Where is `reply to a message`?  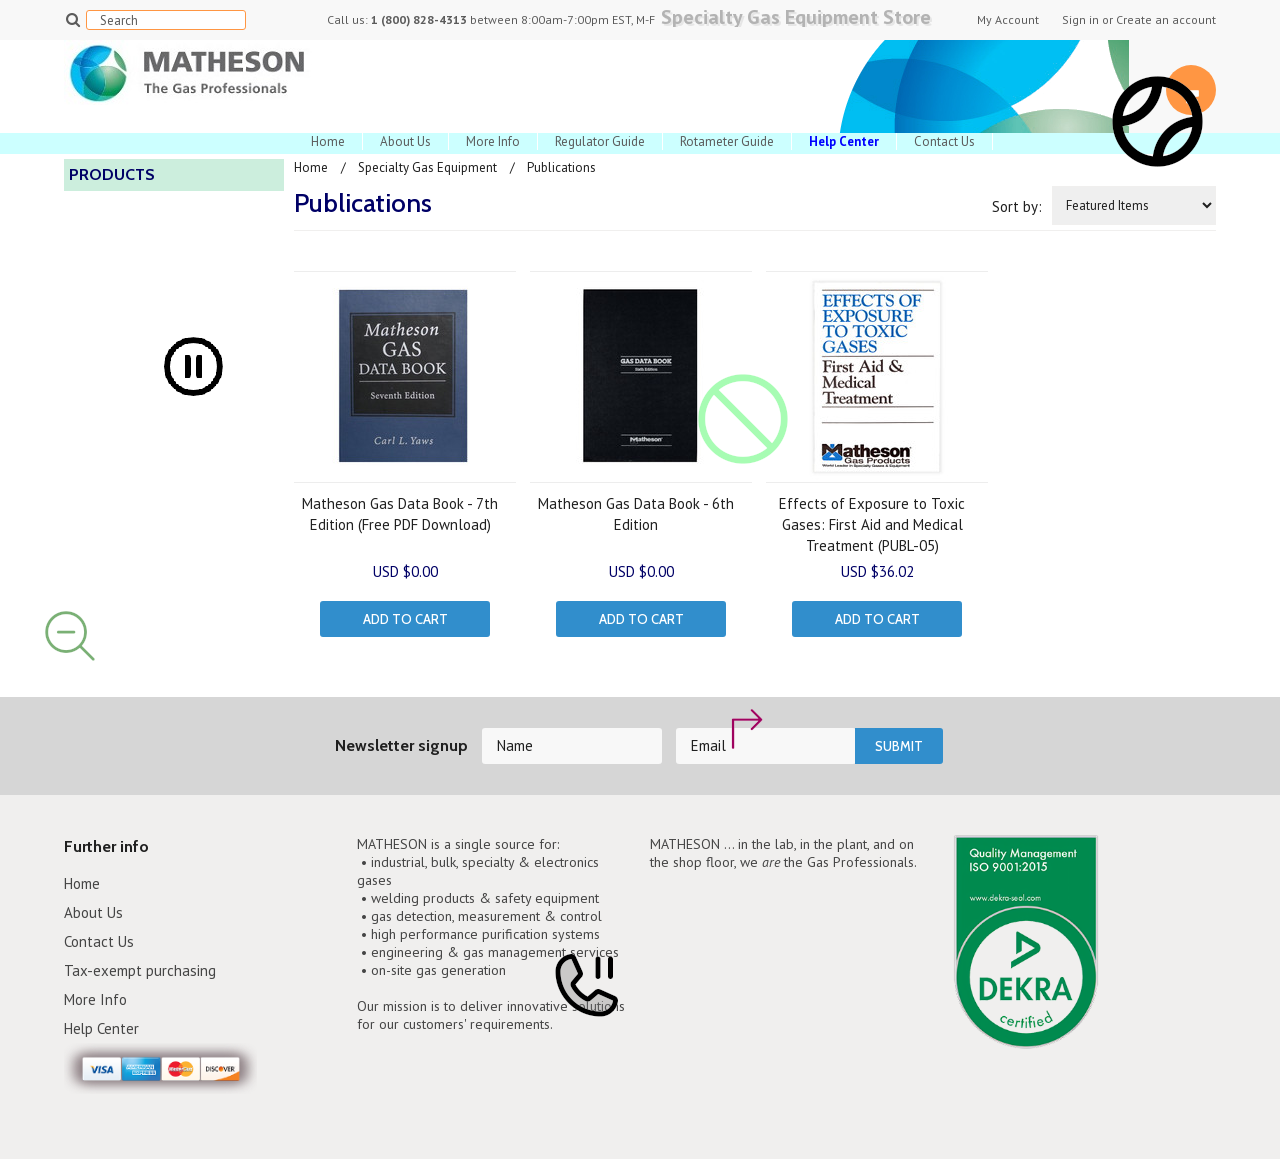 reply to a message is located at coordinates (744, 729).